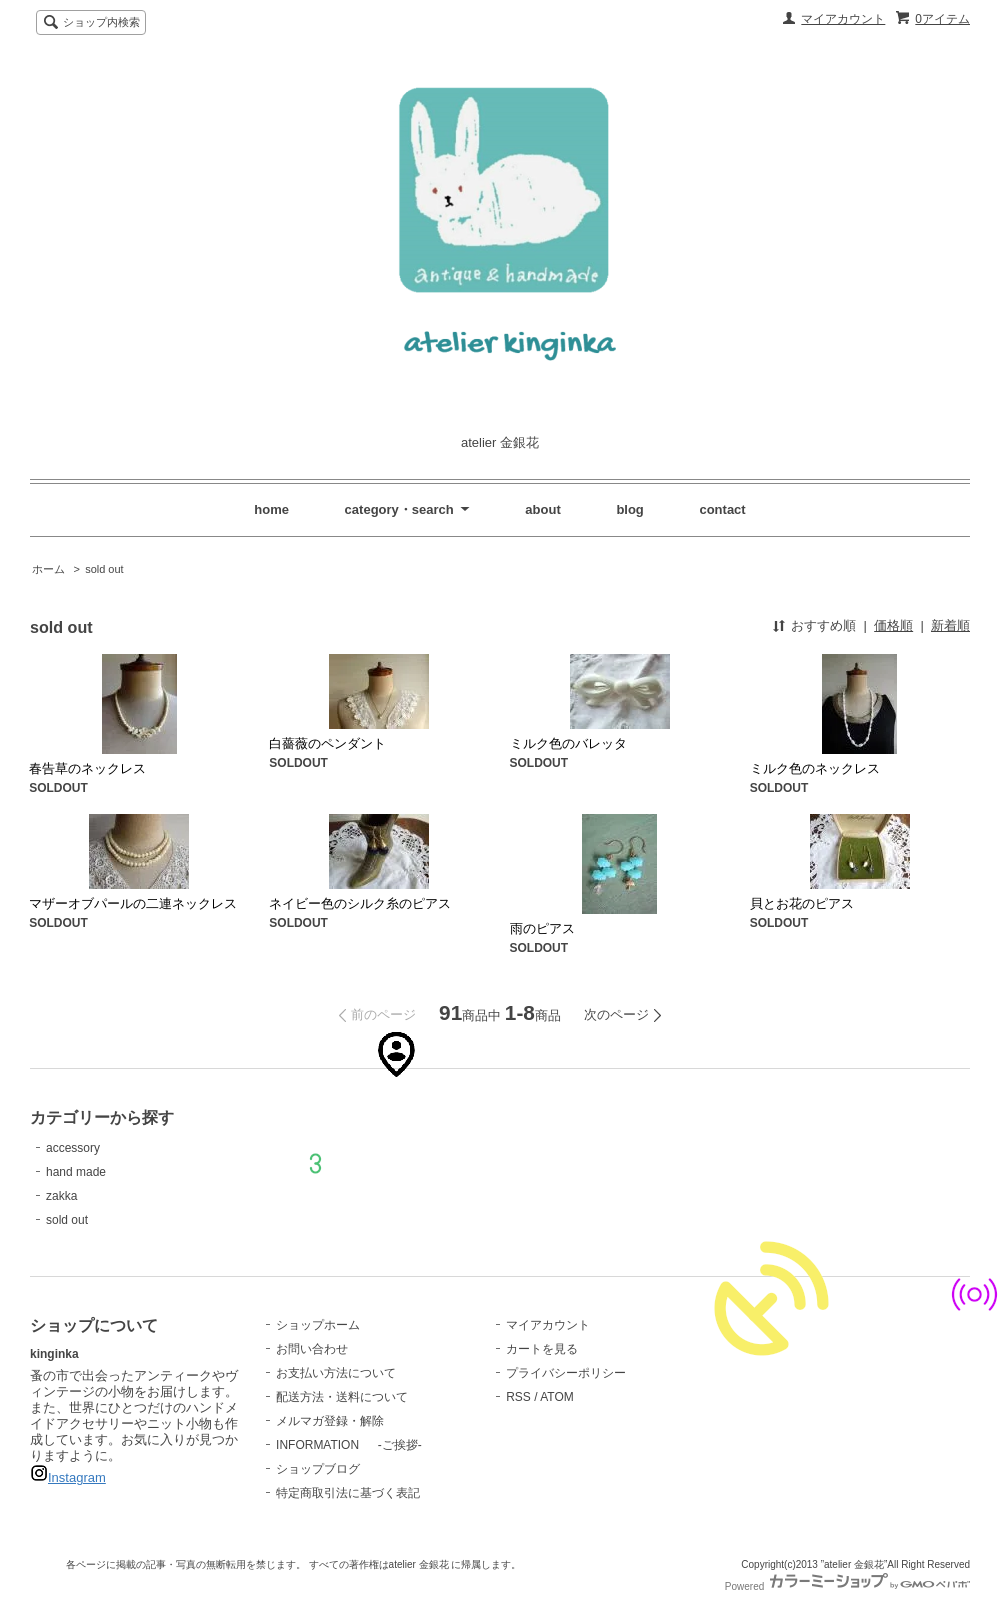 The height and width of the screenshot is (1606, 1000). I want to click on indicates step 3 in a multi-step process, so click(315, 1163).